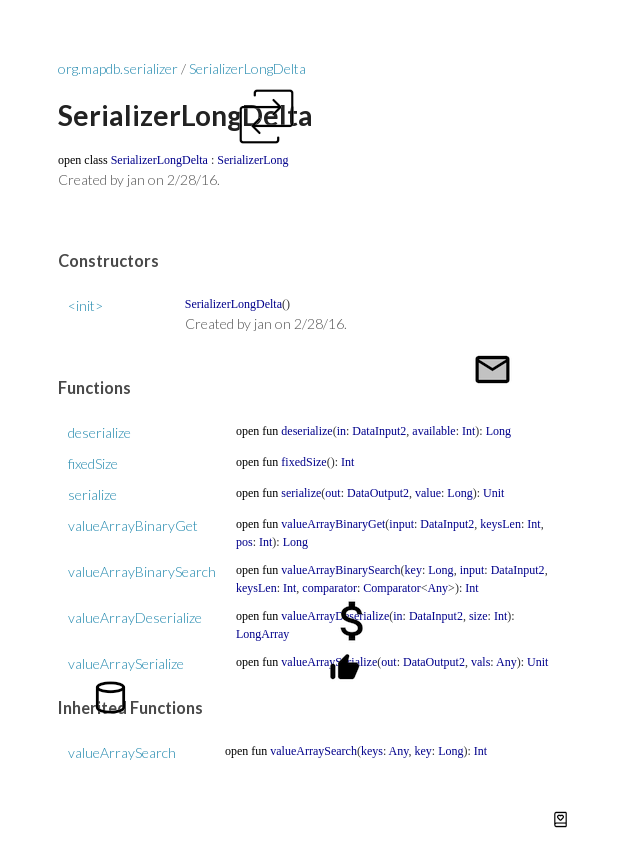 Image resolution: width=619 pixels, height=846 pixels. Describe the element at coordinates (492, 369) in the screenshot. I see `access your email inbox` at that location.